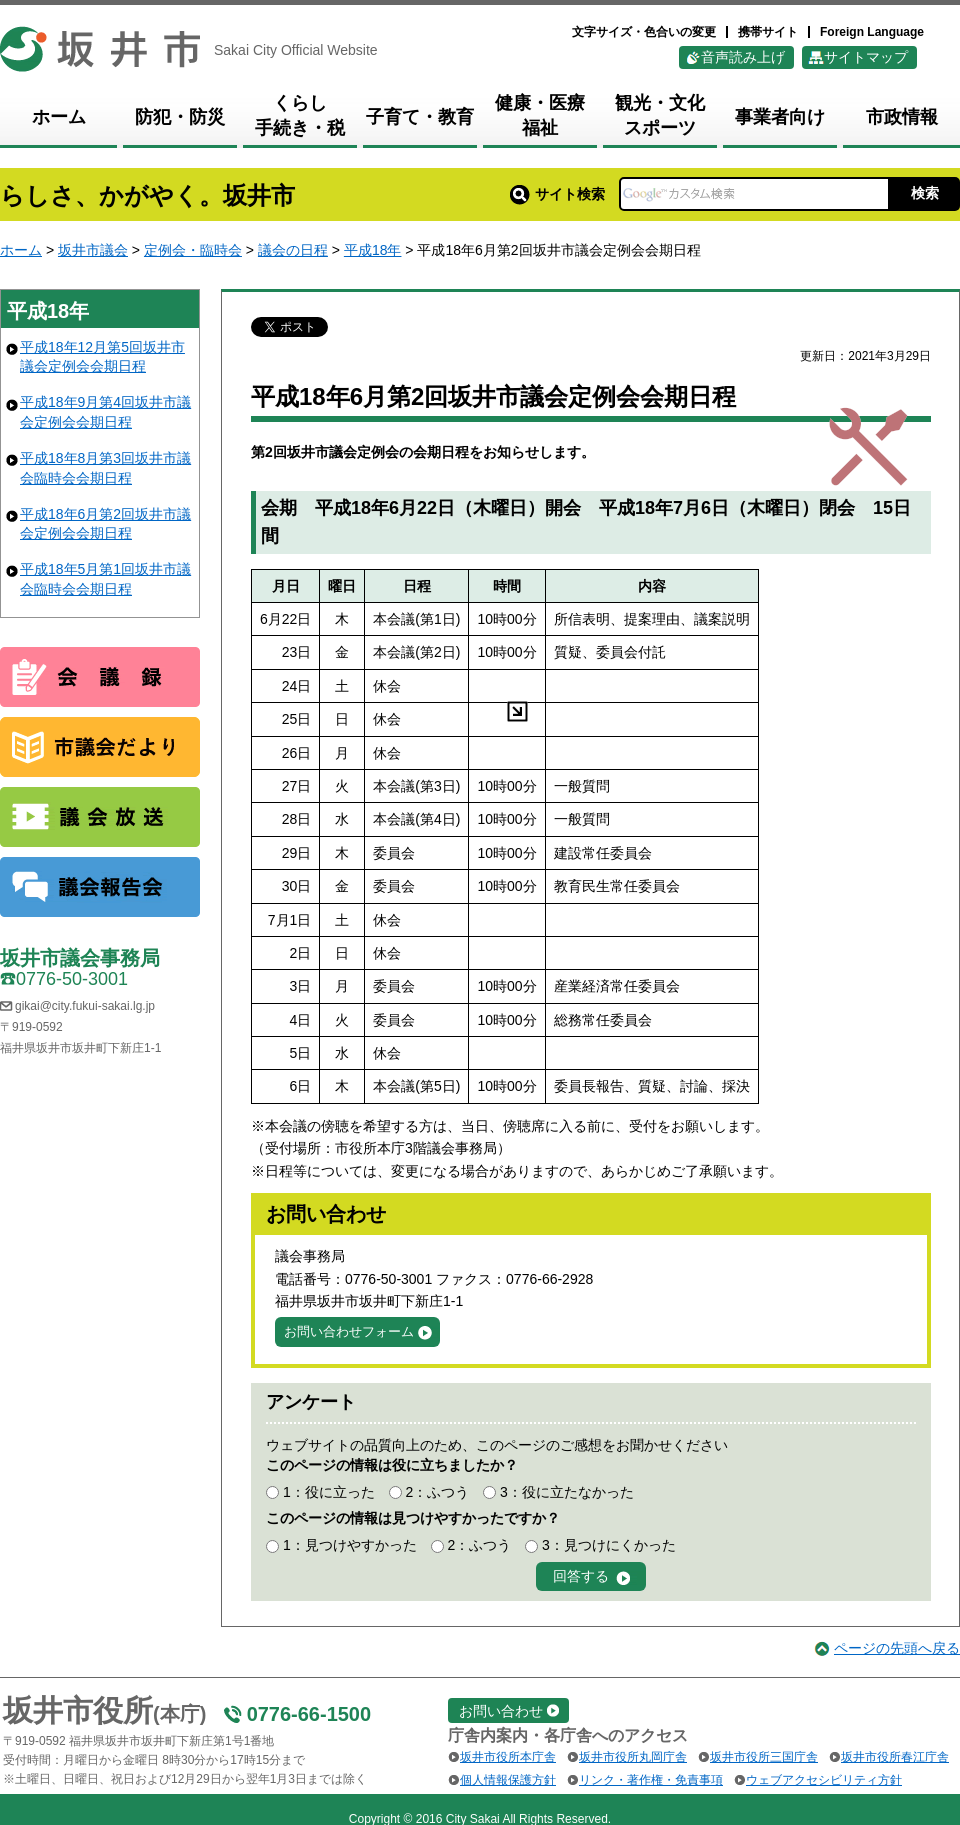 Image resolution: width=960 pixels, height=1825 pixels. What do you see at coordinates (870, 448) in the screenshot?
I see `access settings and configuration options` at bounding box center [870, 448].